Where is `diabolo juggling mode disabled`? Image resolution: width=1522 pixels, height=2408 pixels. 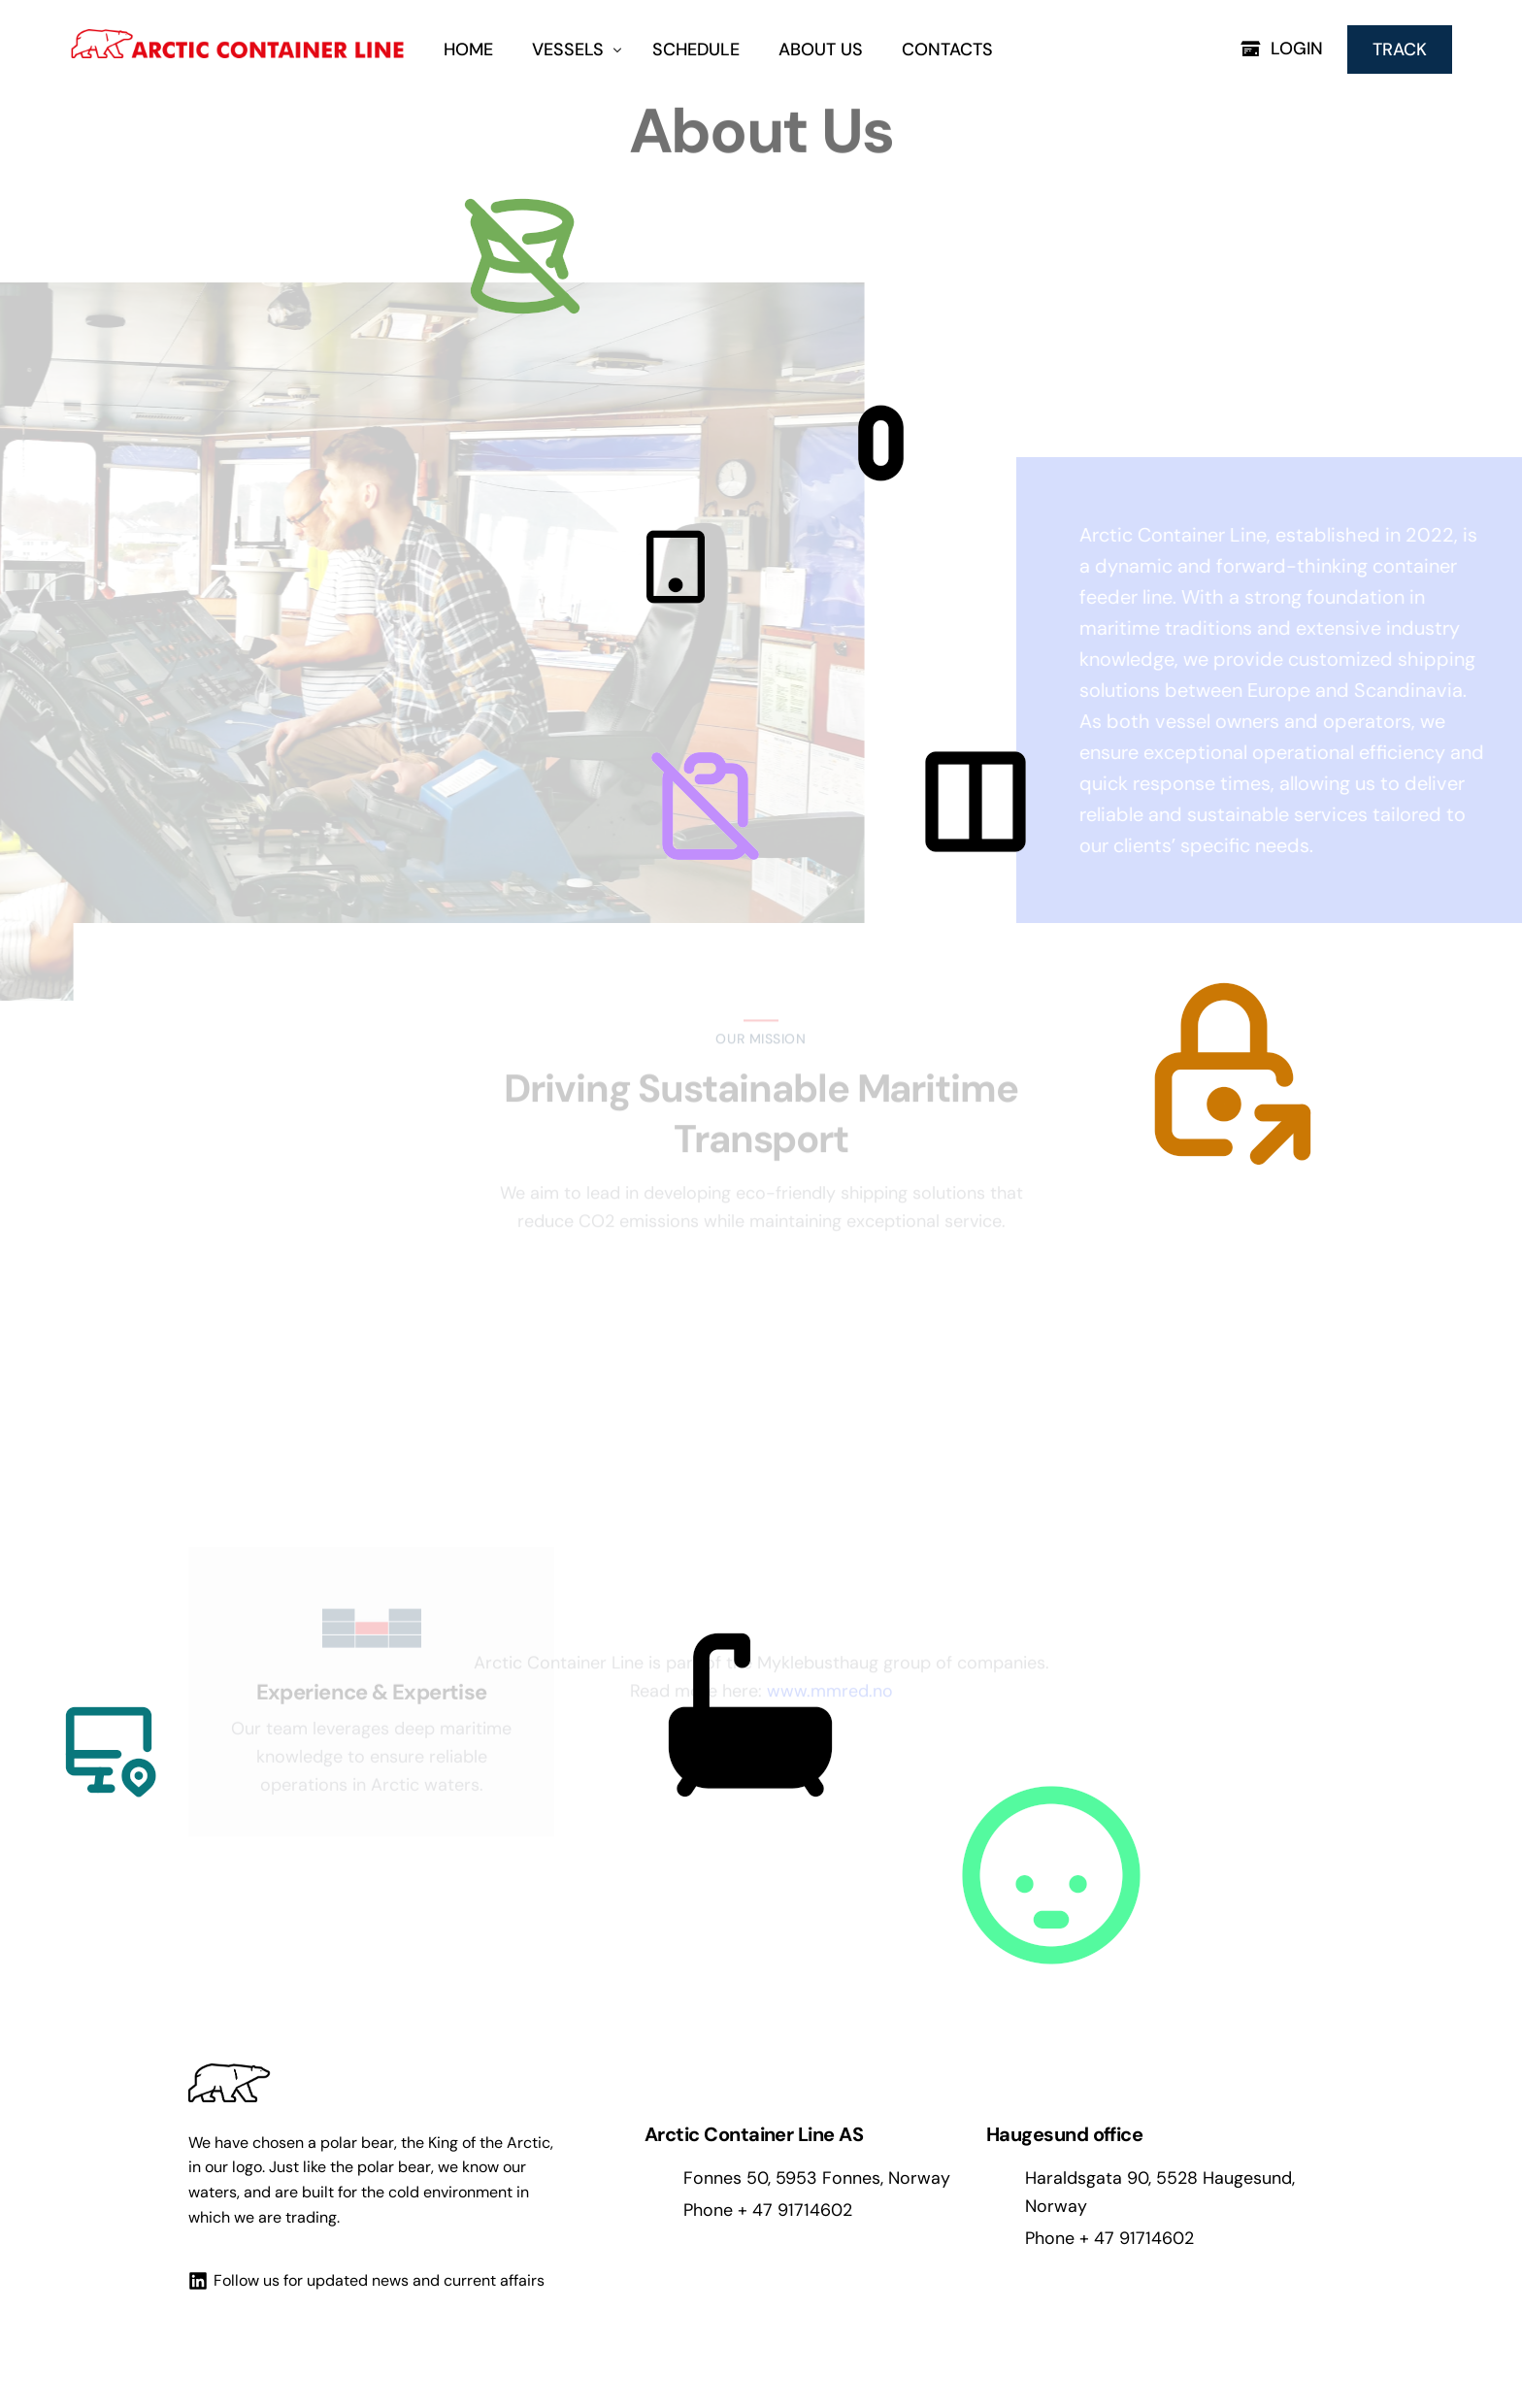
diabolo juggling mode disabled is located at coordinates (522, 256).